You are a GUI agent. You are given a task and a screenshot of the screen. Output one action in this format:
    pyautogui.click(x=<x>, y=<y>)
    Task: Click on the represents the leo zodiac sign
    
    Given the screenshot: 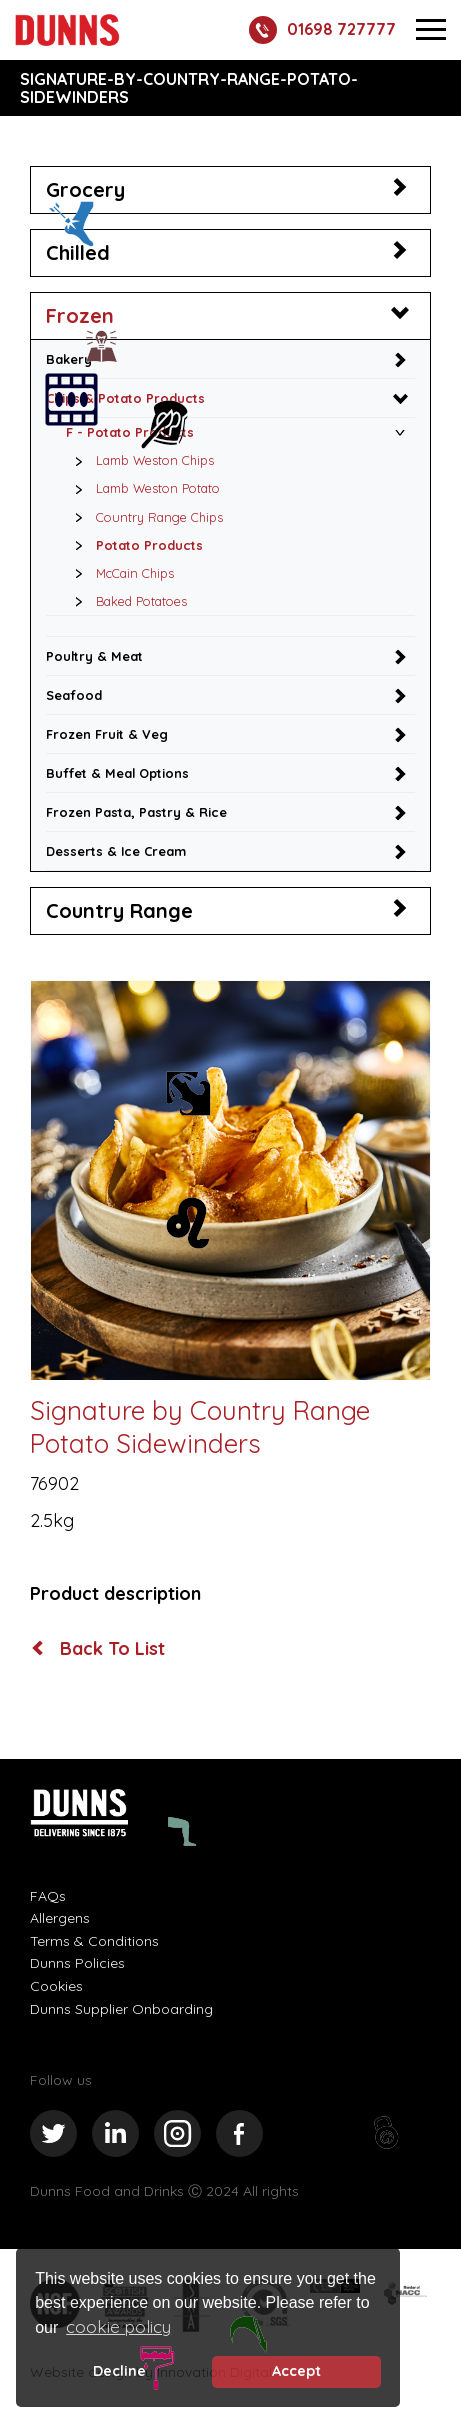 What is the action you would take?
    pyautogui.click(x=188, y=1223)
    